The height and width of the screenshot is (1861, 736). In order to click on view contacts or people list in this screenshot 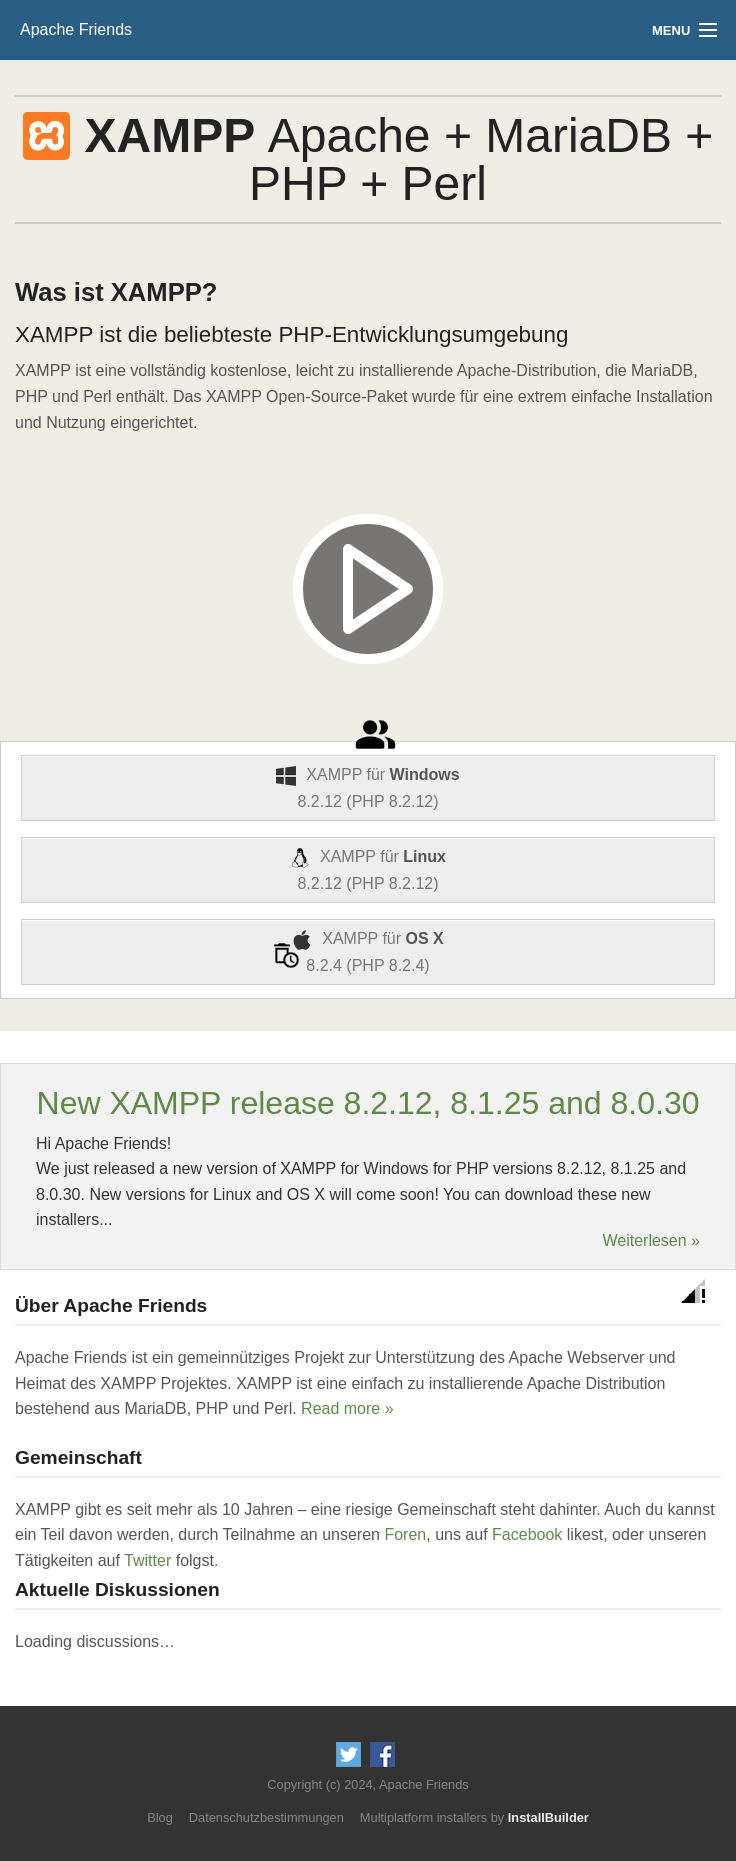, I will do `click(375, 734)`.